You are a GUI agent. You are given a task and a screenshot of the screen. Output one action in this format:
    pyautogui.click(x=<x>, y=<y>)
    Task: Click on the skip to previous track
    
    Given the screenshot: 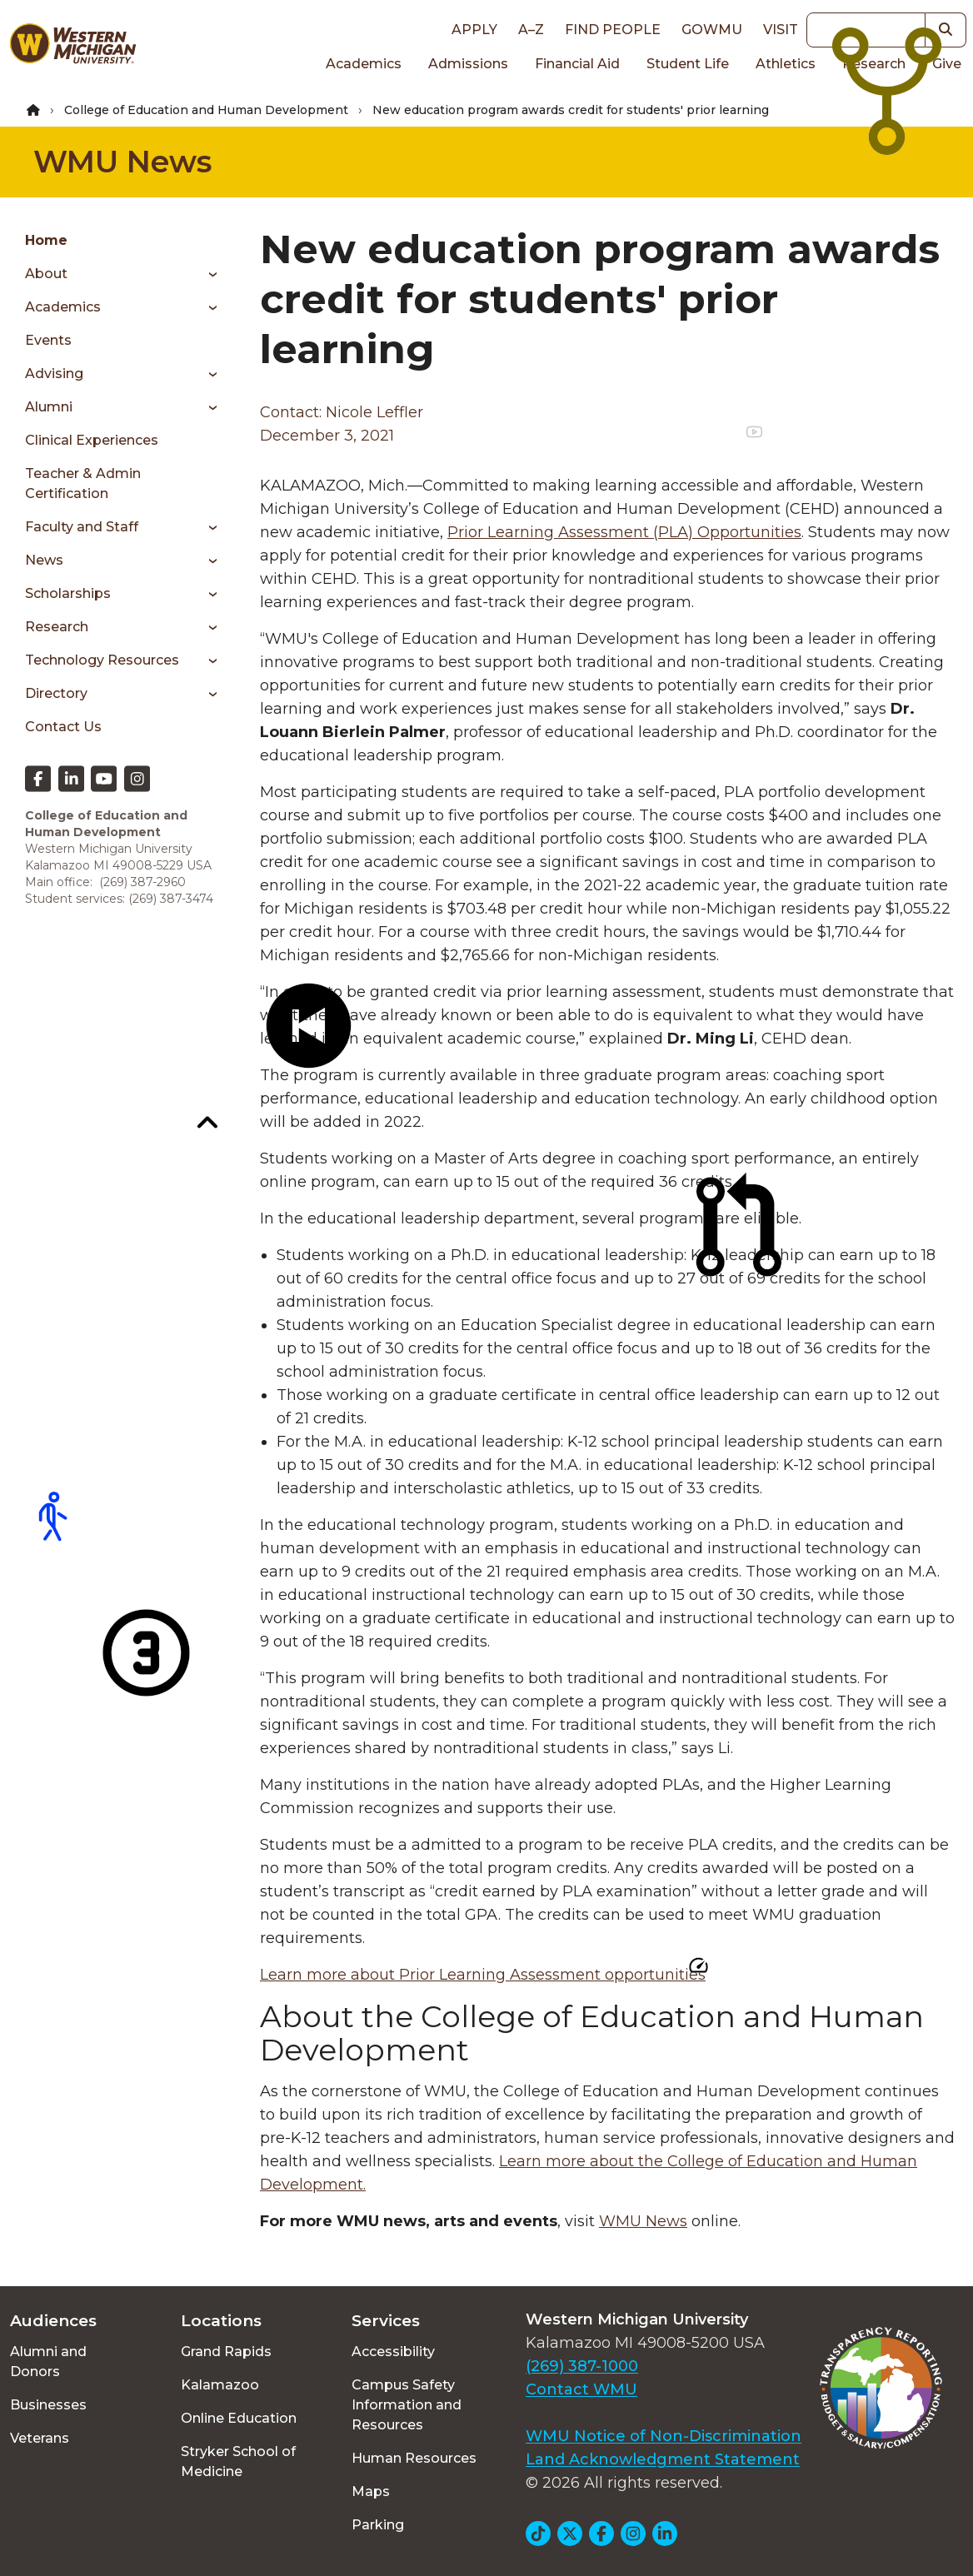 What is the action you would take?
    pyautogui.click(x=308, y=1025)
    